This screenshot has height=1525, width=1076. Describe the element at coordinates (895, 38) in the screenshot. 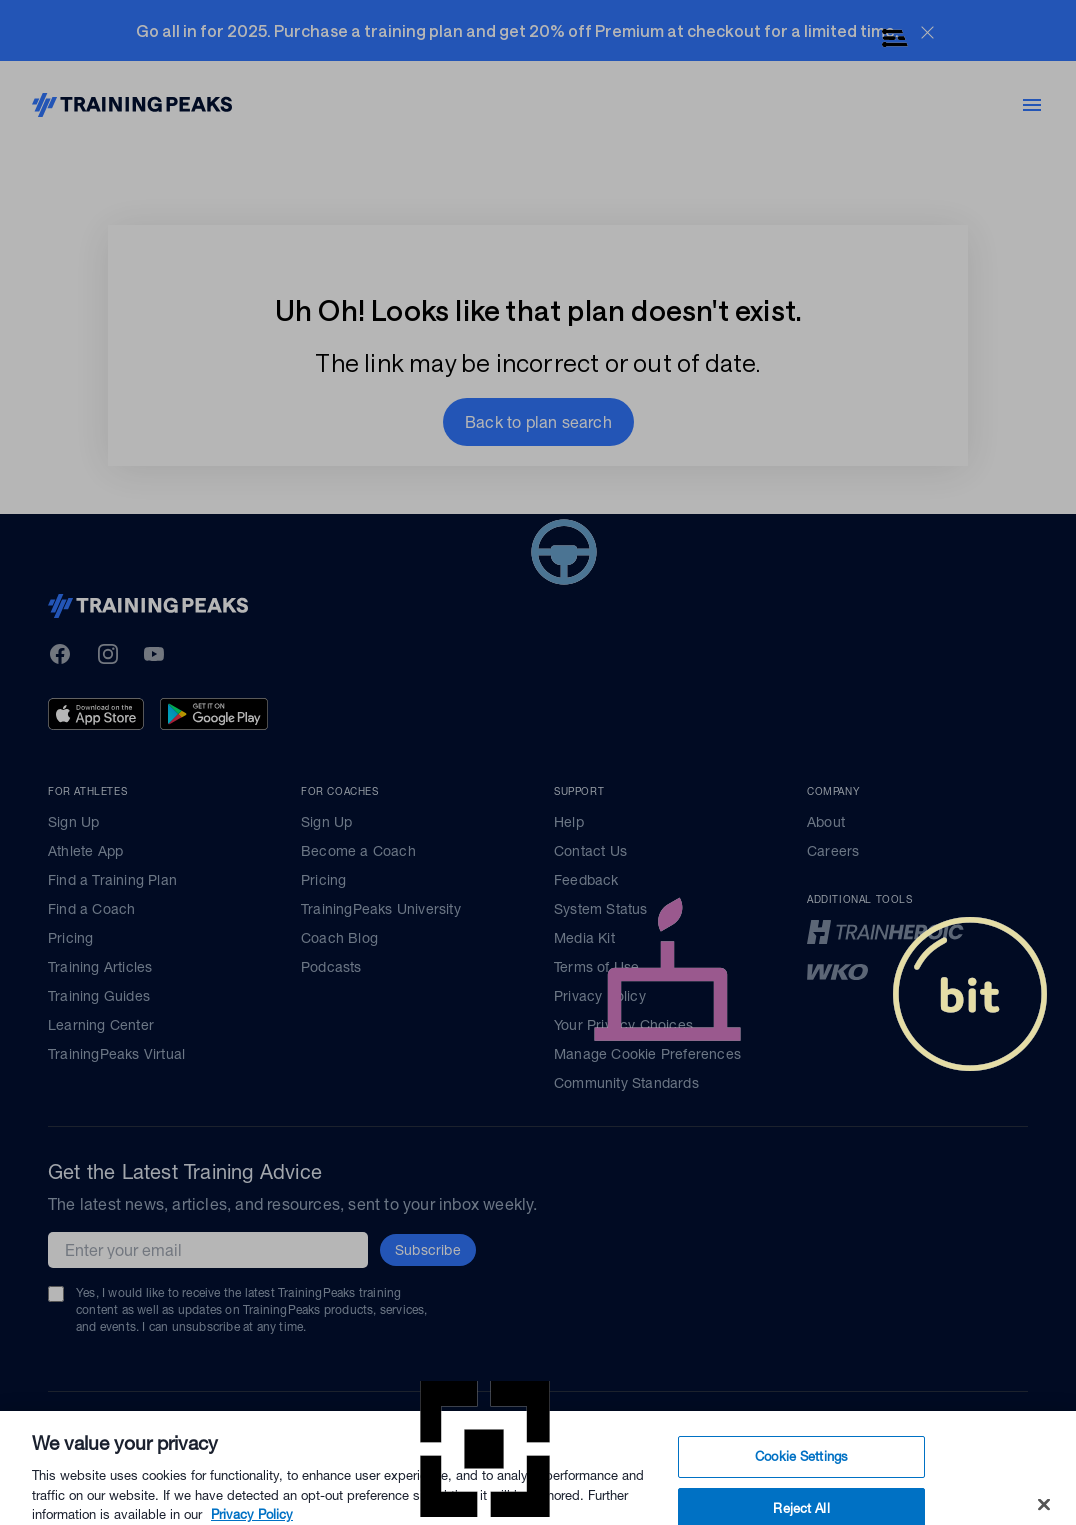

I see `open Edge Impulse platform` at that location.